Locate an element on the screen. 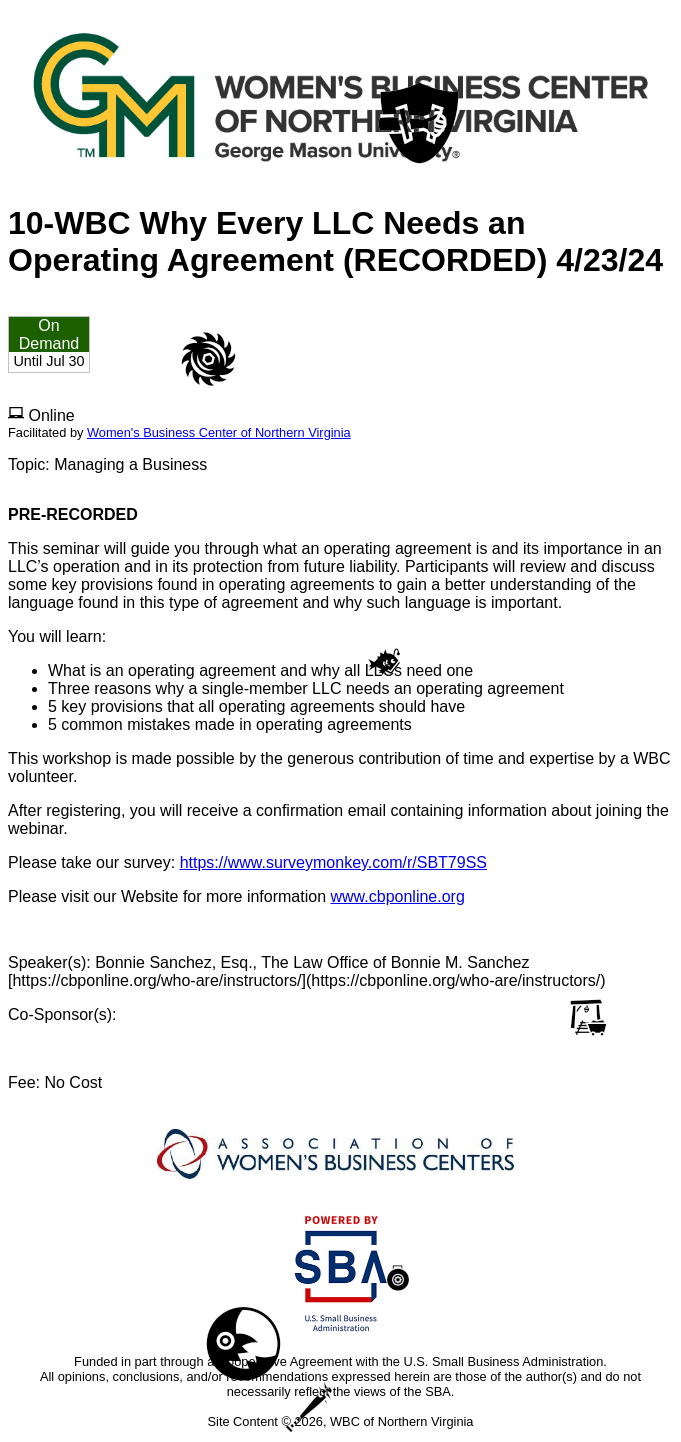 The image size is (681, 1442). deep sea or ocean-themed game element is located at coordinates (384, 662).